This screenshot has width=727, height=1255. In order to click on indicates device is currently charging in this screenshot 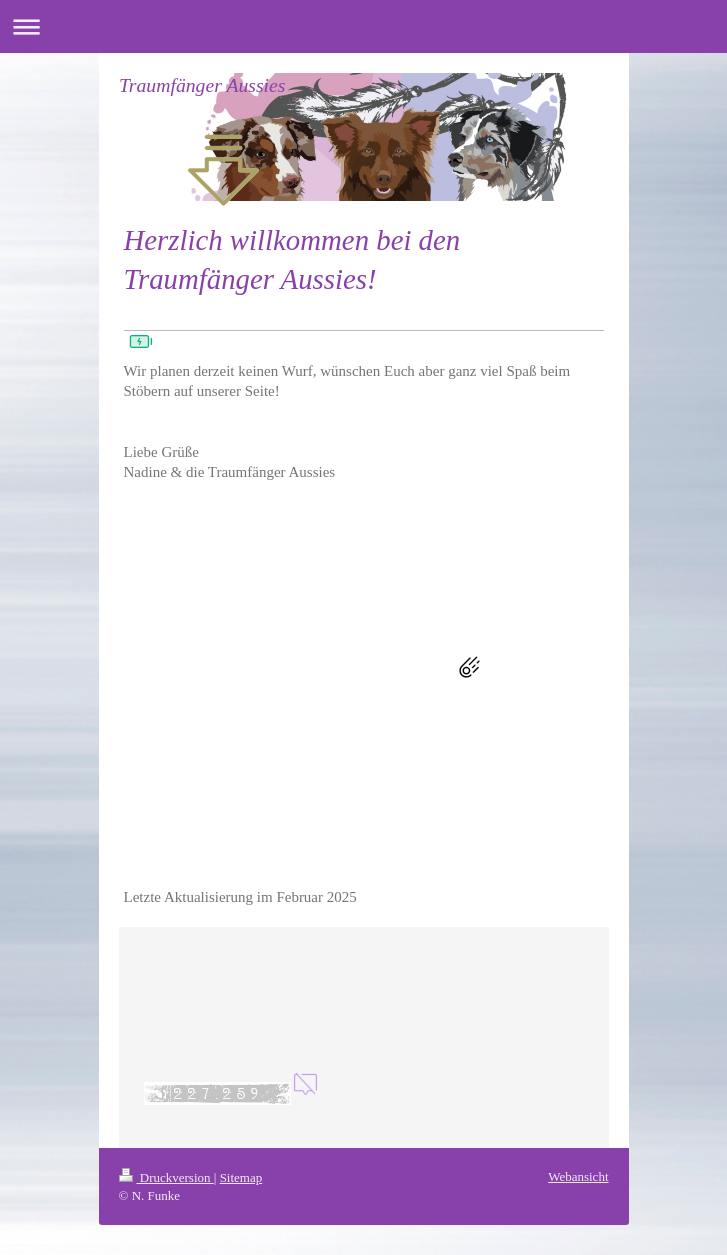, I will do `click(140, 341)`.